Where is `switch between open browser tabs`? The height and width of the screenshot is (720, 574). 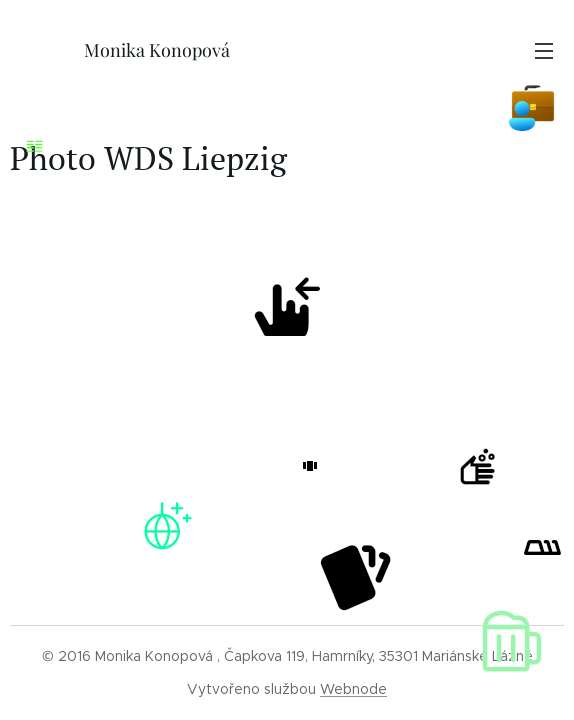 switch between open browser tabs is located at coordinates (542, 547).